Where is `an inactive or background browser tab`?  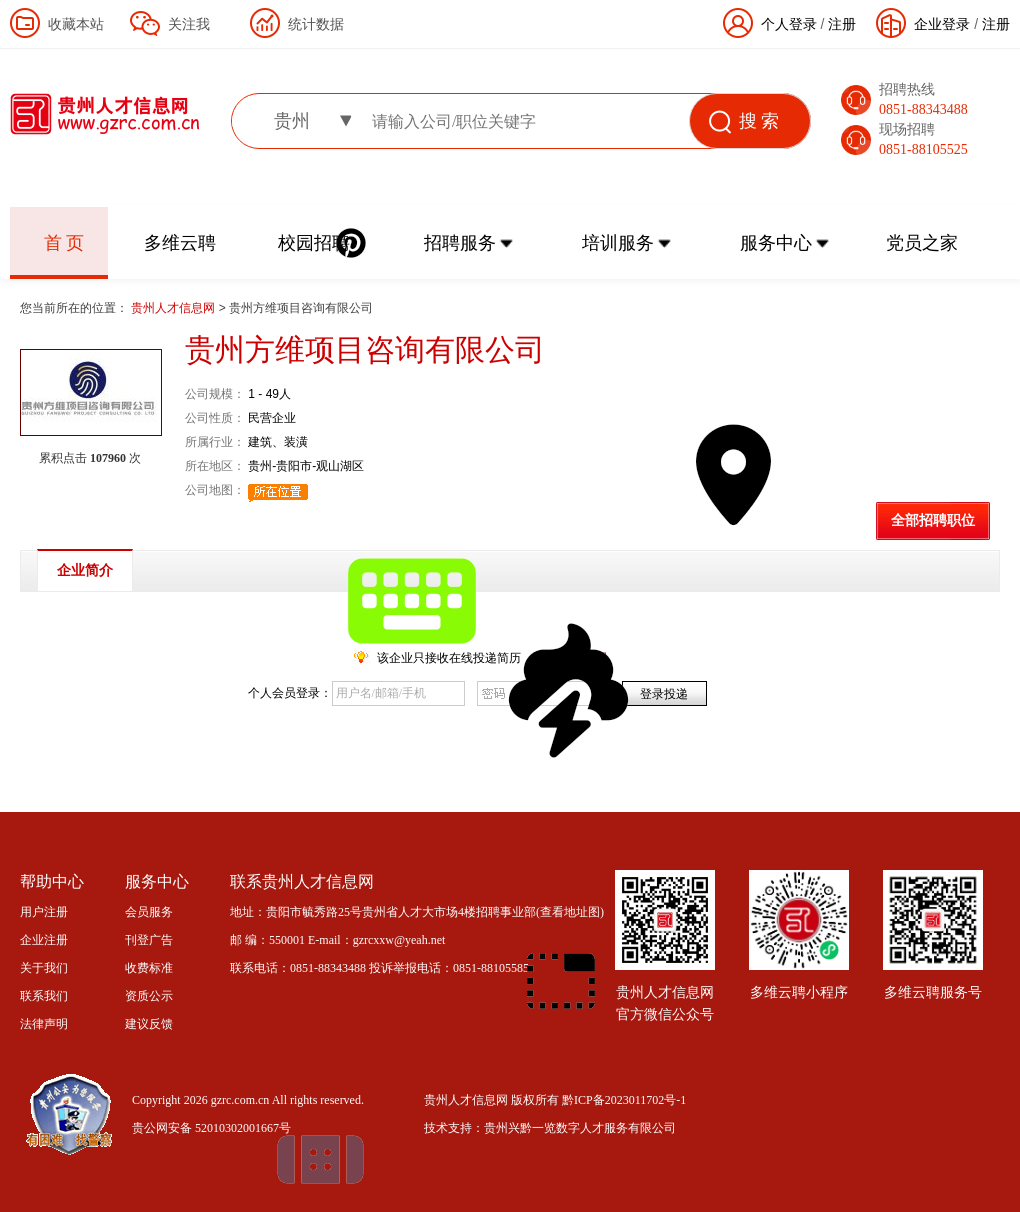
an inactive or background browser tab is located at coordinates (561, 981).